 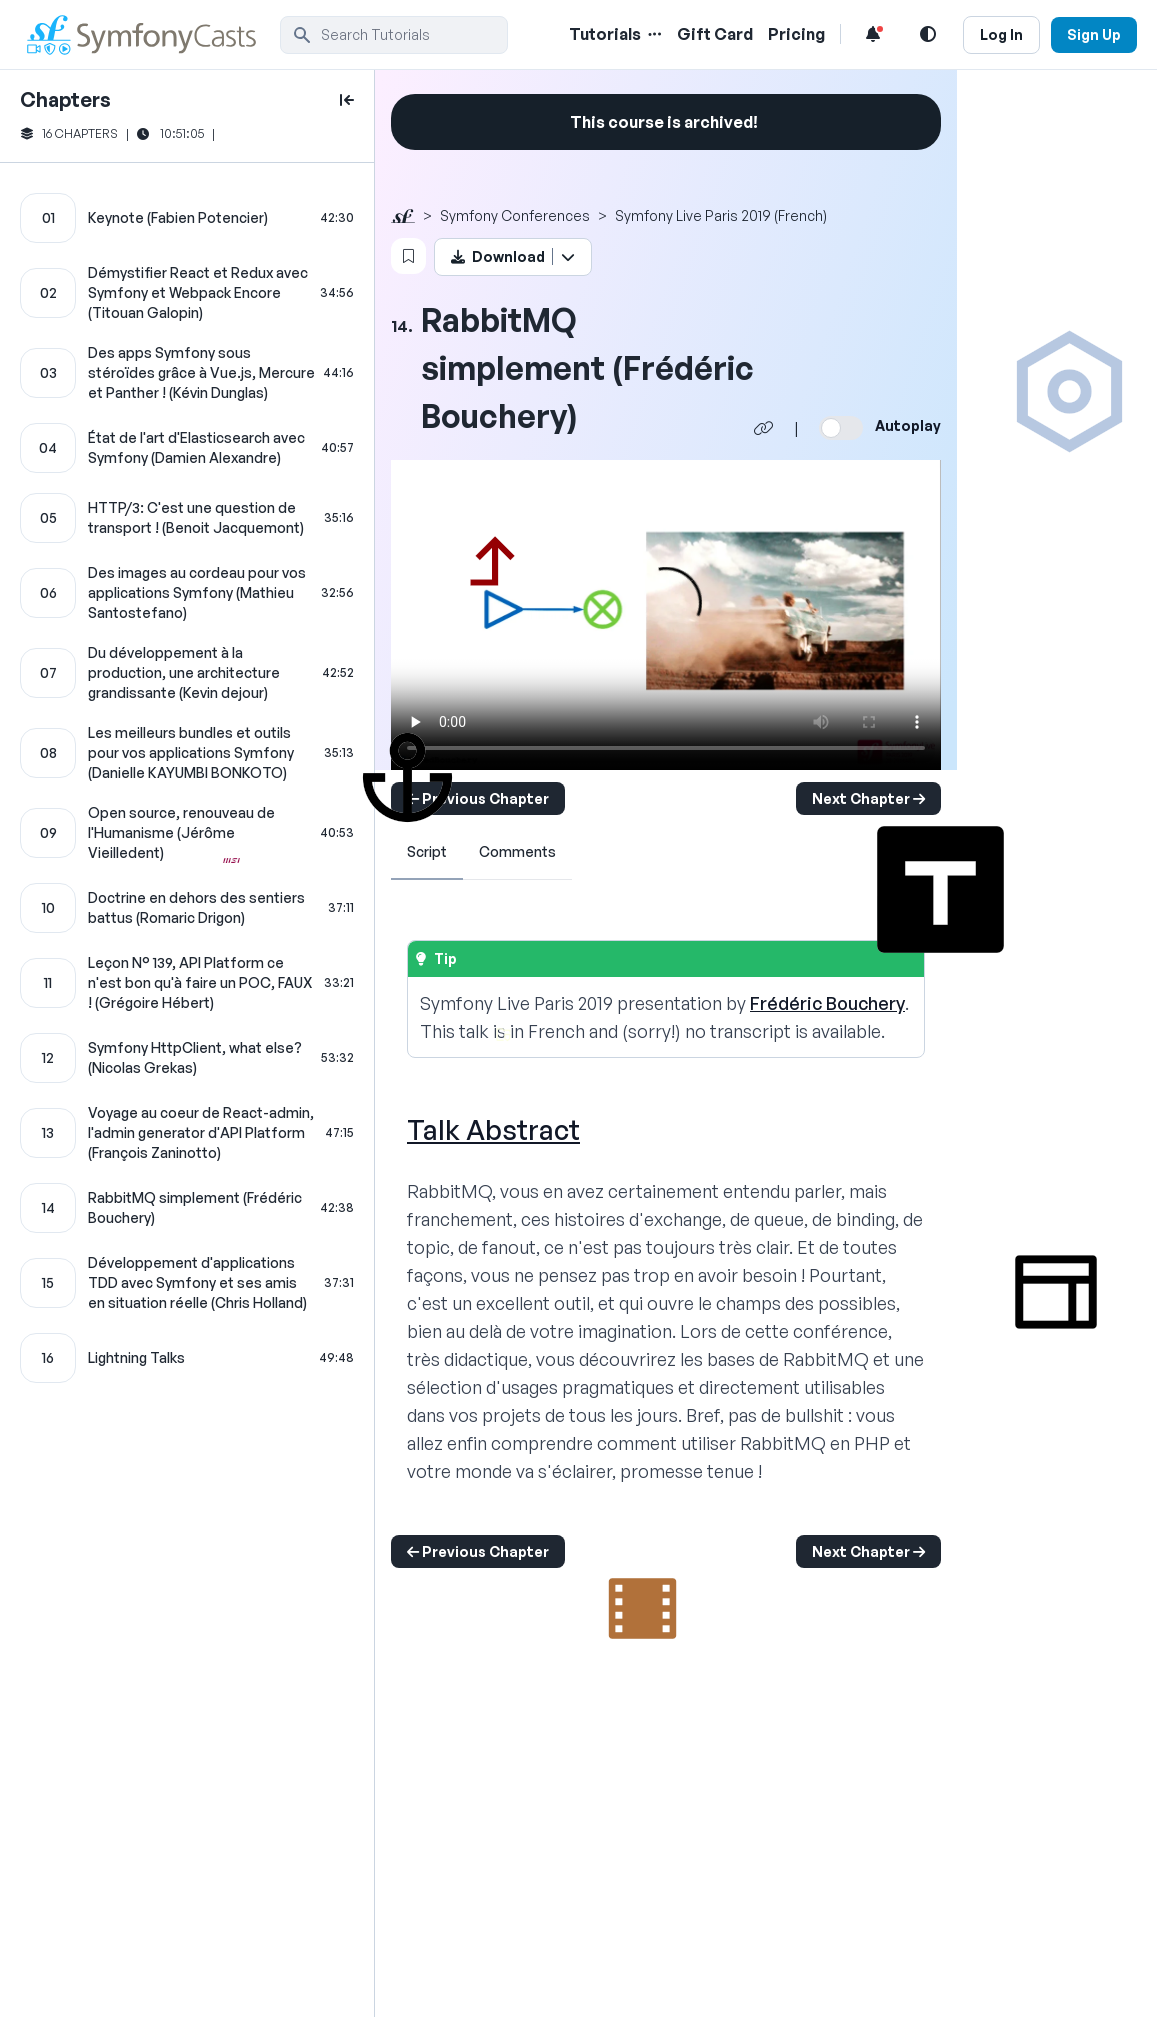 I want to click on access settings or preferences, so click(x=1069, y=391).